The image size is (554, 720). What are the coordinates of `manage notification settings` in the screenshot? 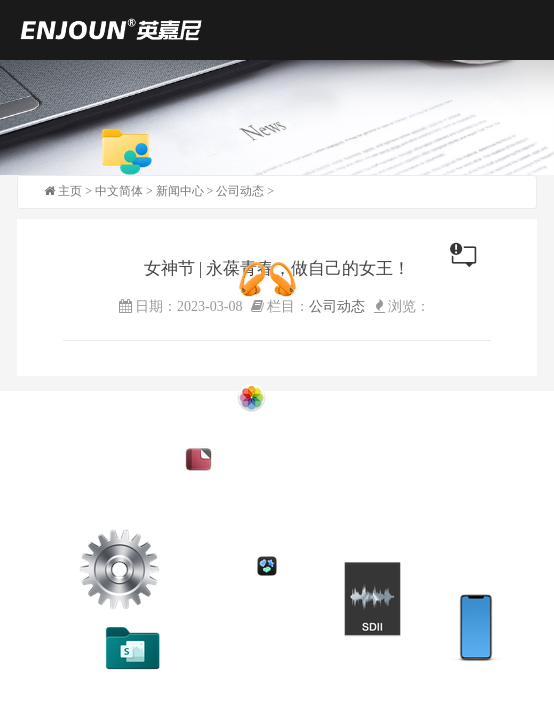 It's located at (464, 255).